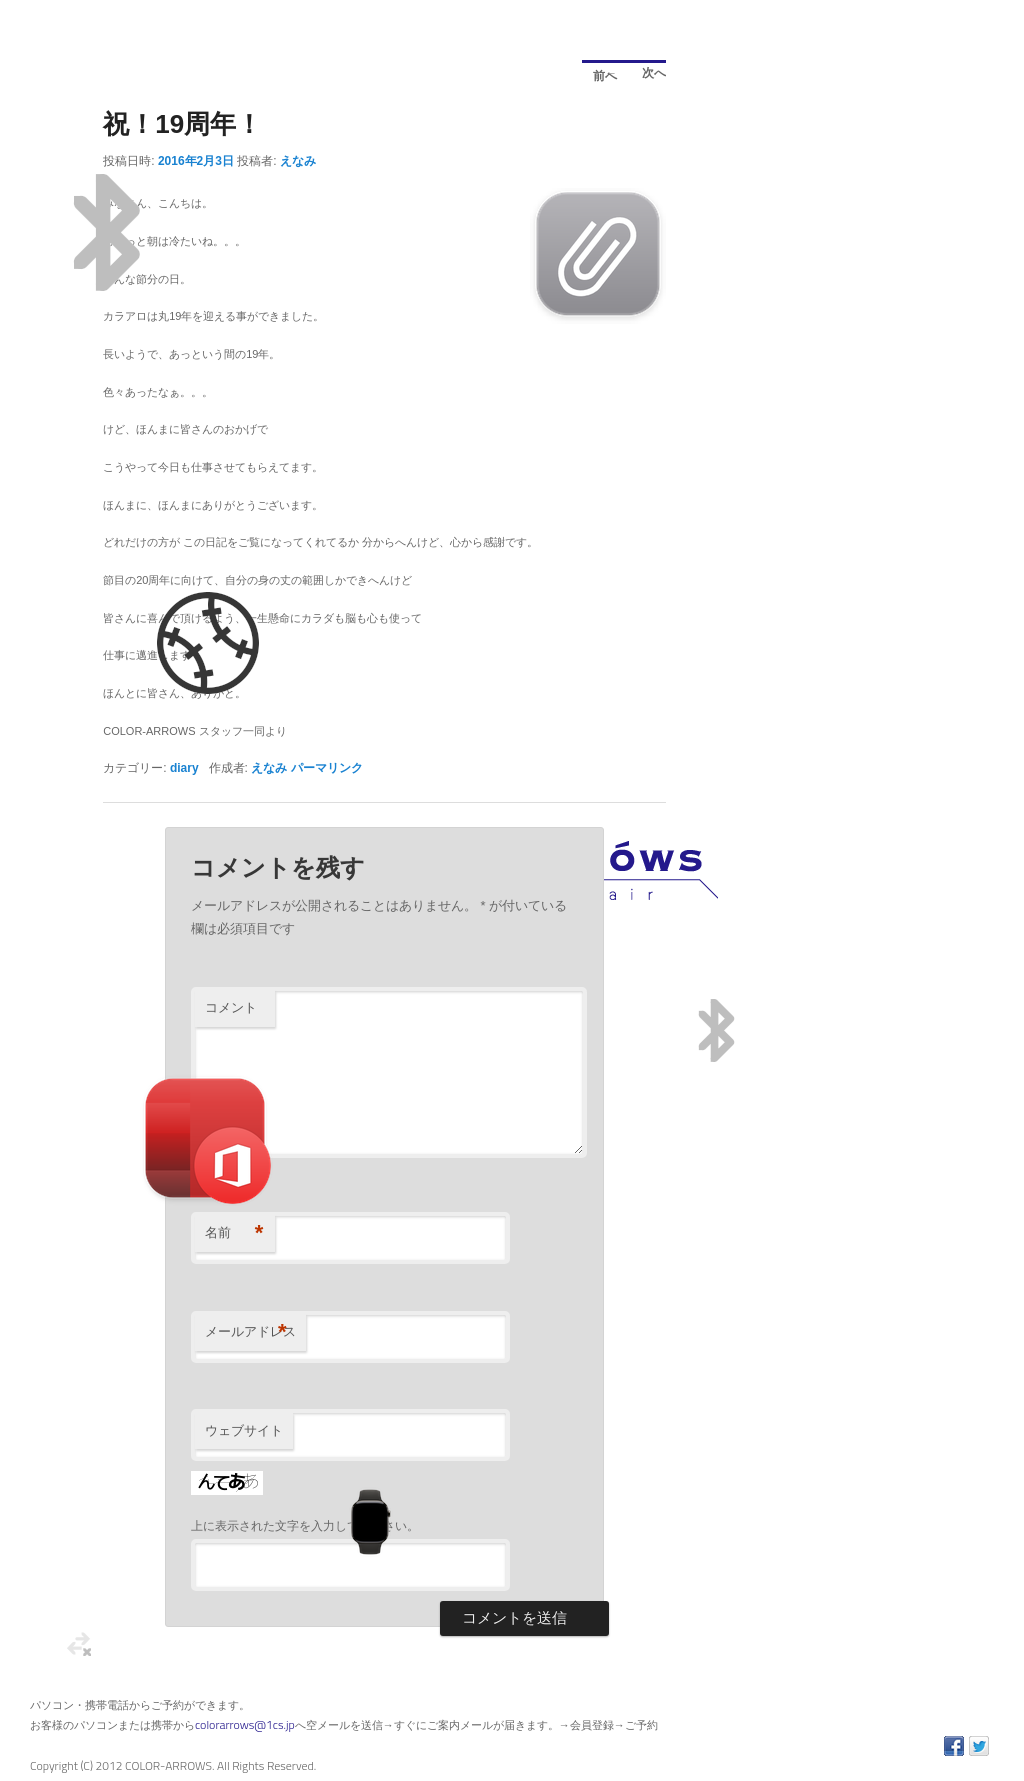  I want to click on indicates bluetooth is currently active and connected, so click(110, 232).